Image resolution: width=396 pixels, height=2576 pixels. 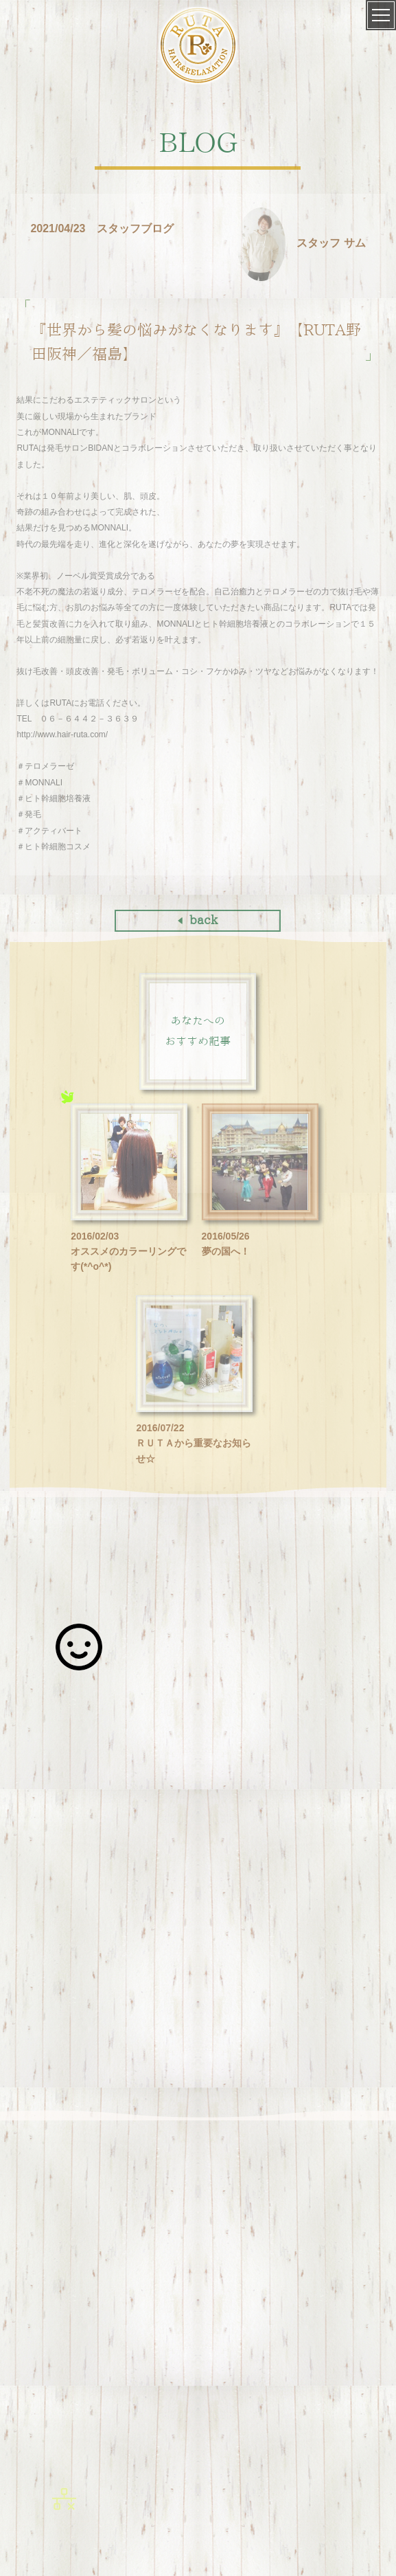 I want to click on network connection error or failure, so click(x=64, y=2499).